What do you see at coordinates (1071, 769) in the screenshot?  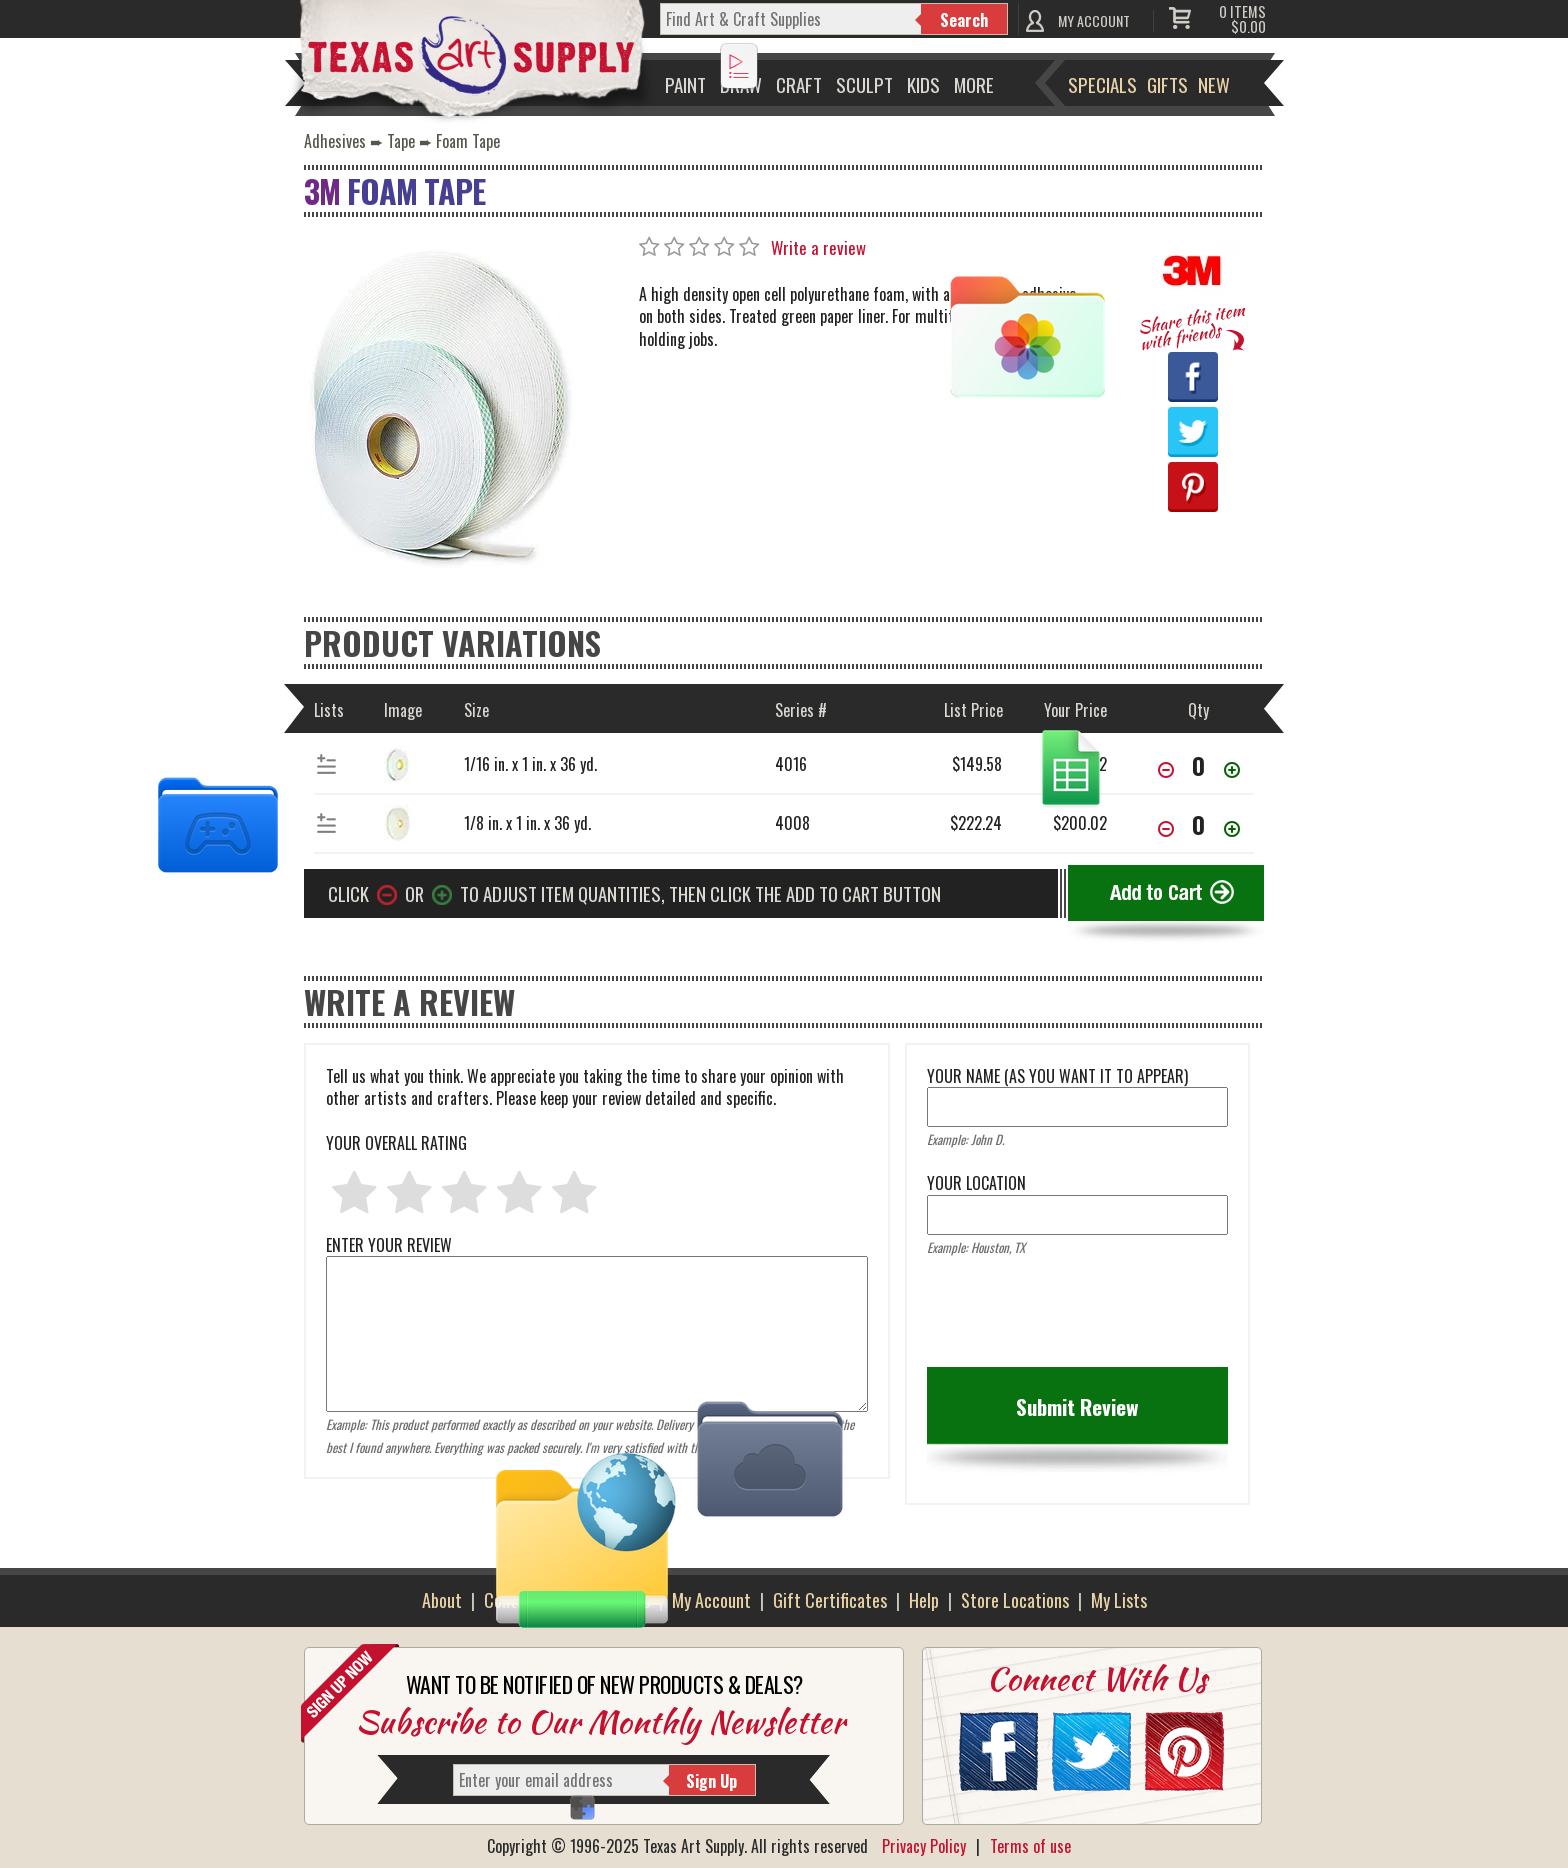 I see `open a google sheets document` at bounding box center [1071, 769].